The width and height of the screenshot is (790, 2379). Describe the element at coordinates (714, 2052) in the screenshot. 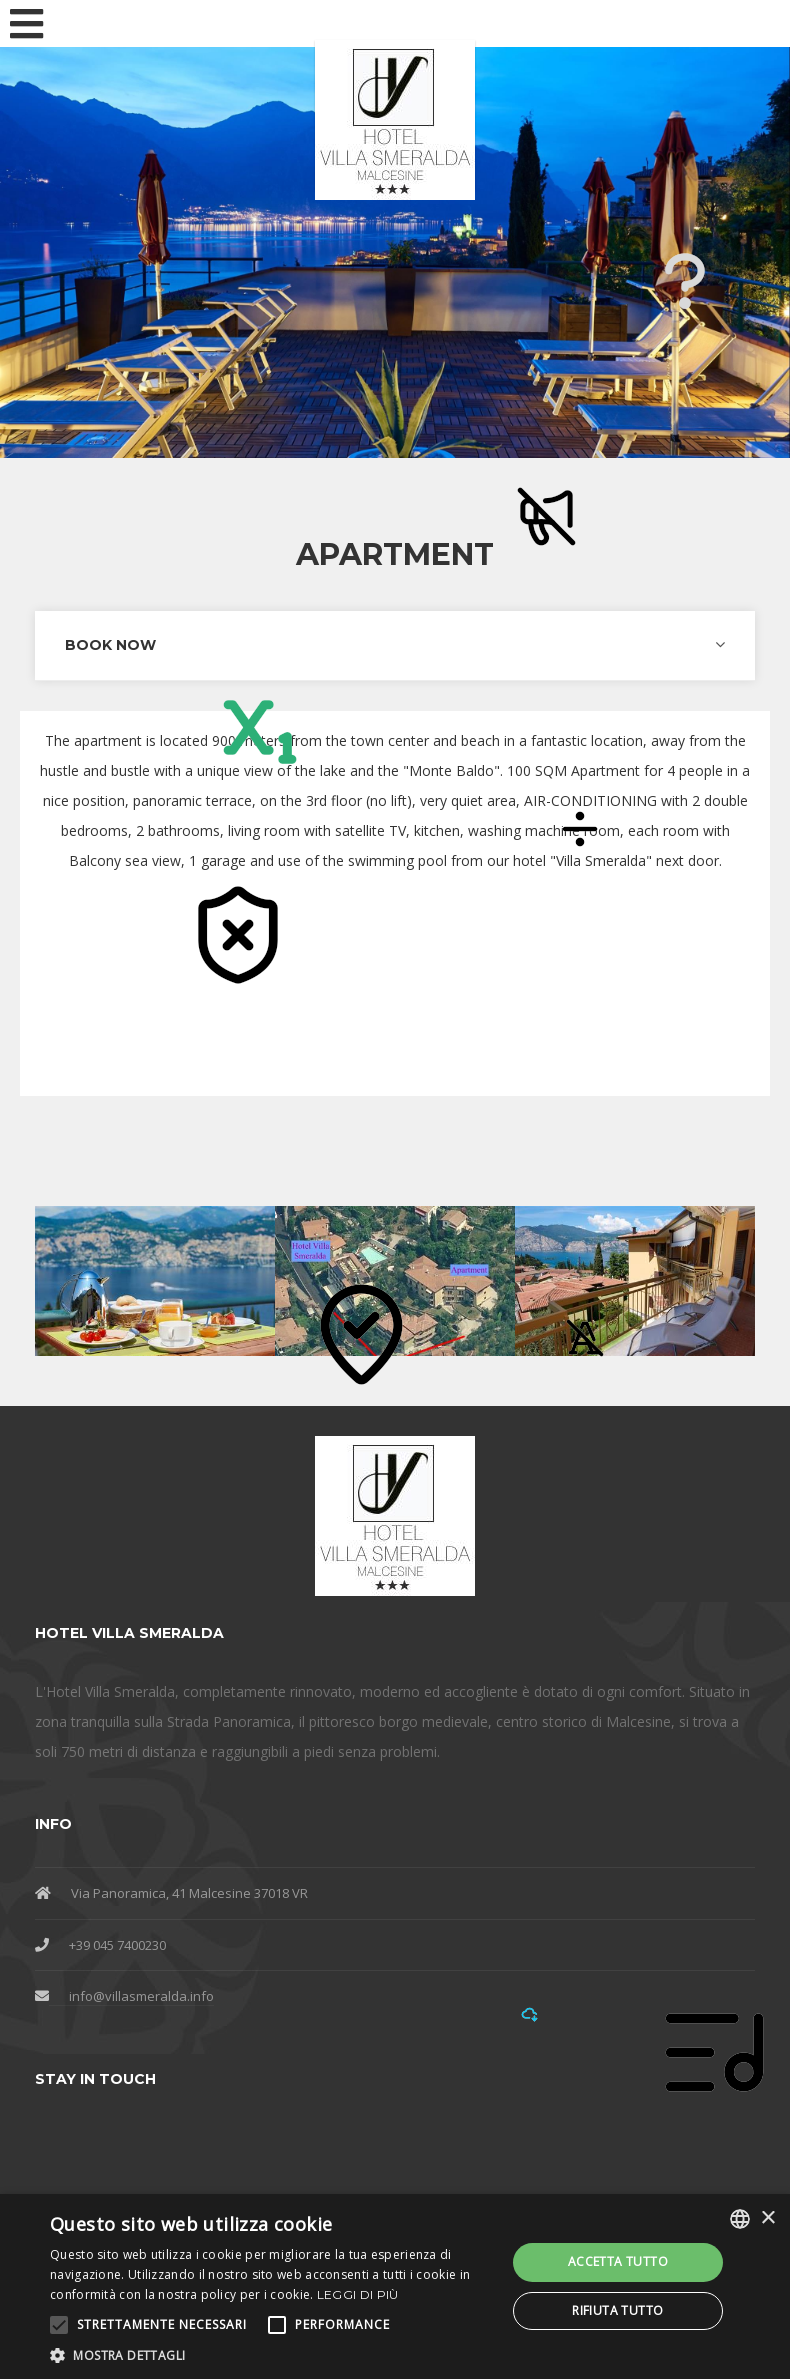

I see `view music playlist` at that location.